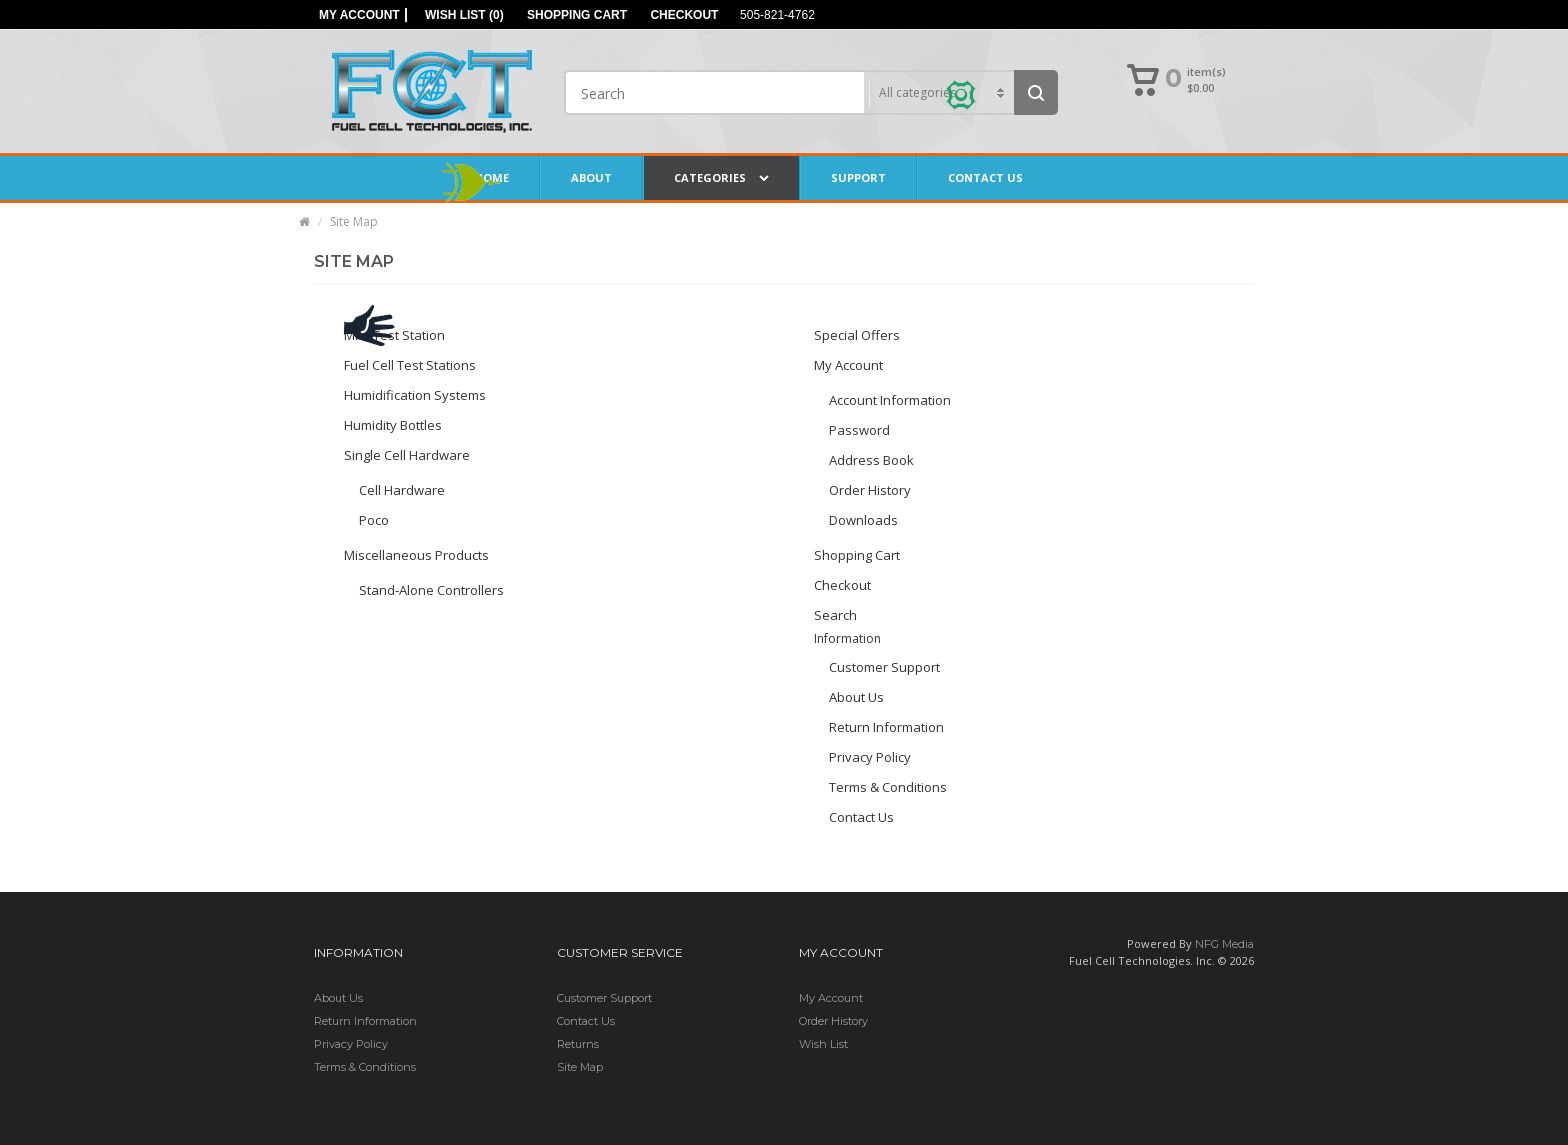 This screenshot has width=1568, height=1145. Describe the element at coordinates (471, 182) in the screenshot. I see `XNOR logic gate symbol in circuit design tool` at that location.